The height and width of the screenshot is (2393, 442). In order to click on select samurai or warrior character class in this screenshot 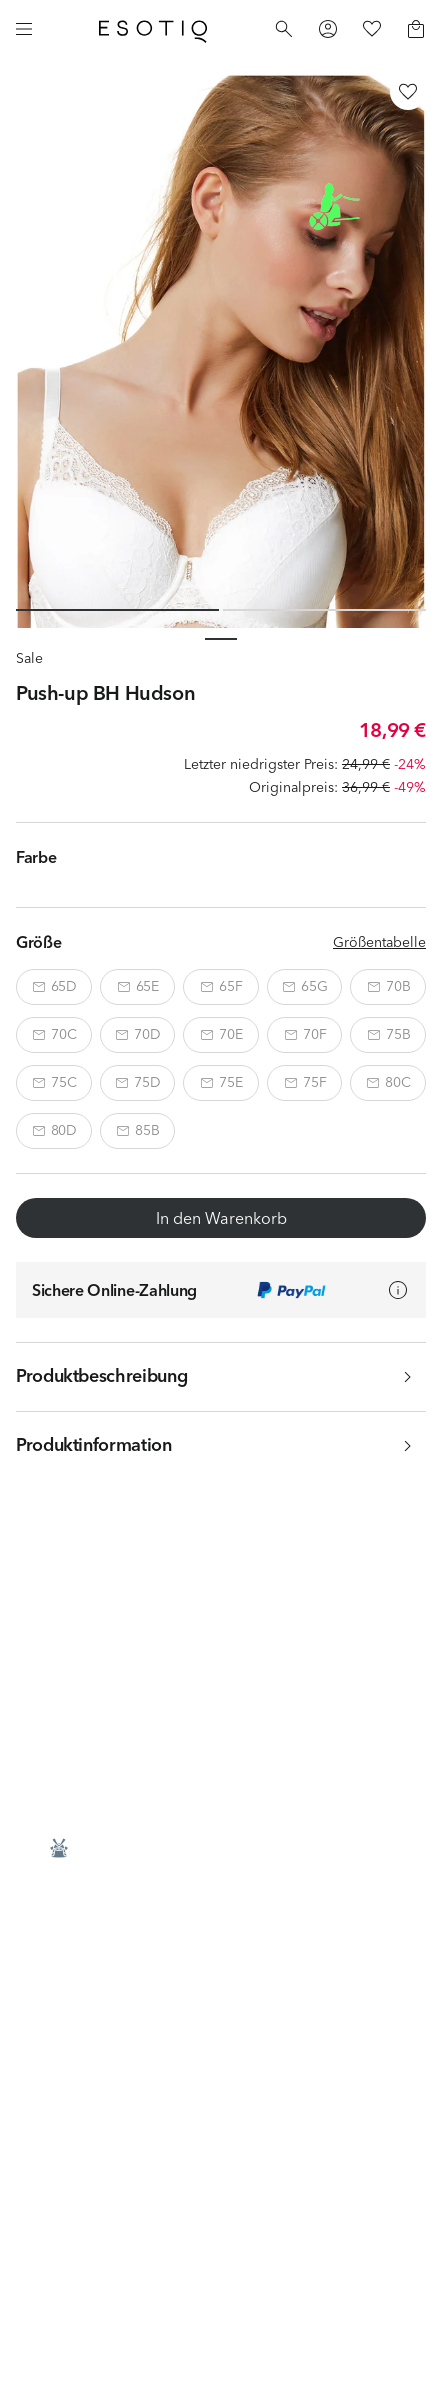, I will do `click(59, 1848)`.